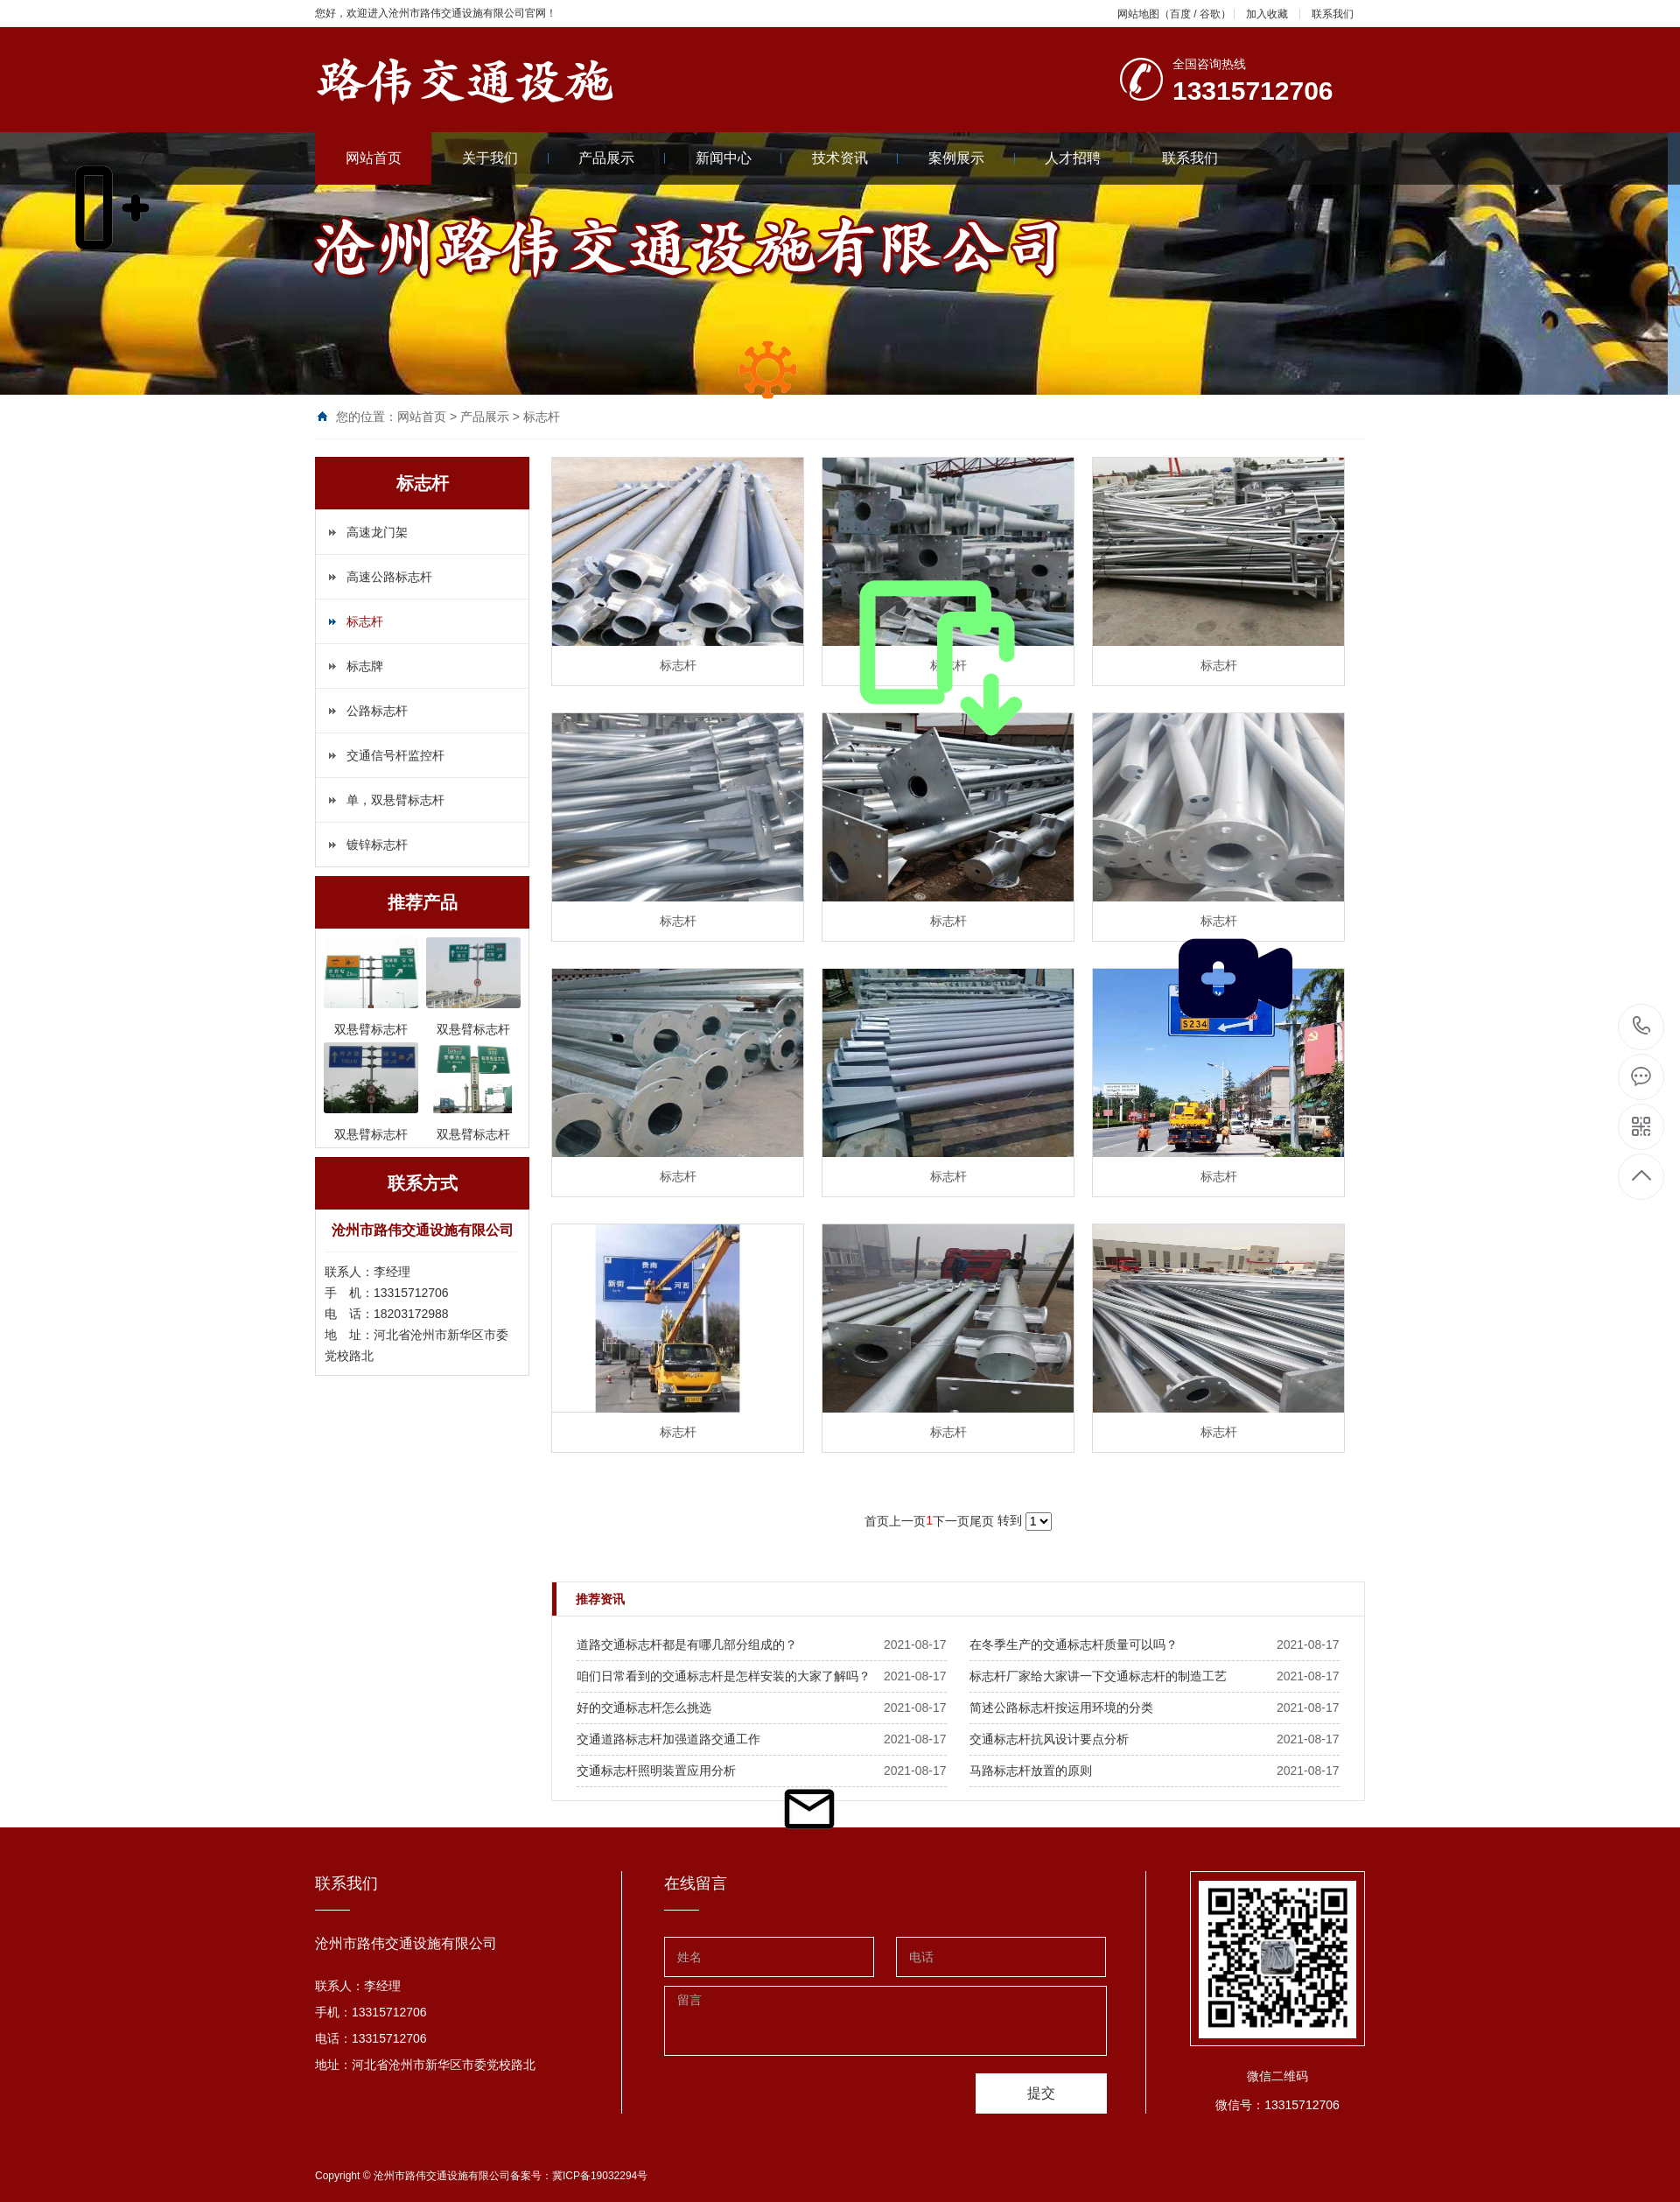 This screenshot has height=2202, width=1680. What do you see at coordinates (809, 1809) in the screenshot?
I see `open your email inbox` at bounding box center [809, 1809].